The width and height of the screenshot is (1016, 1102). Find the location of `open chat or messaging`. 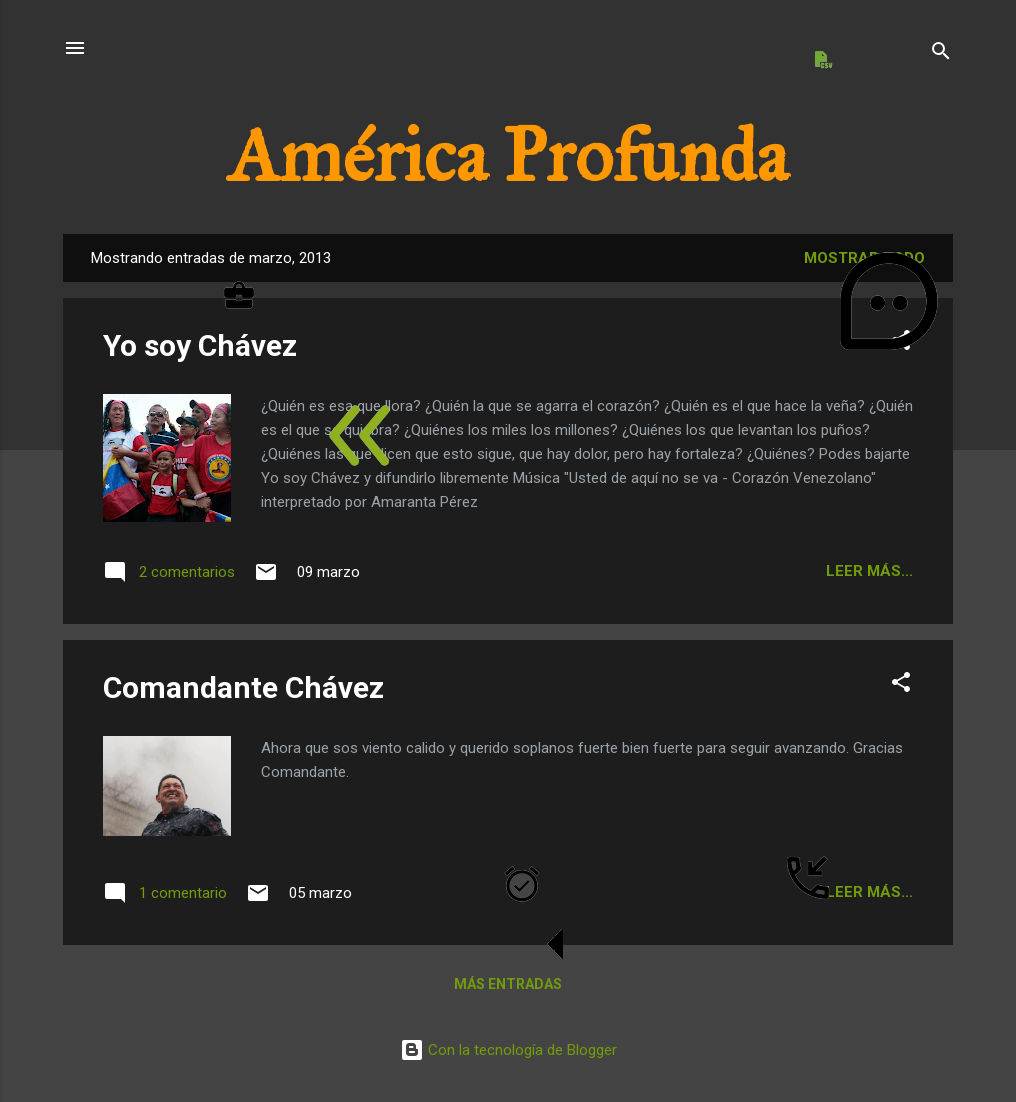

open chat or messaging is located at coordinates (887, 303).